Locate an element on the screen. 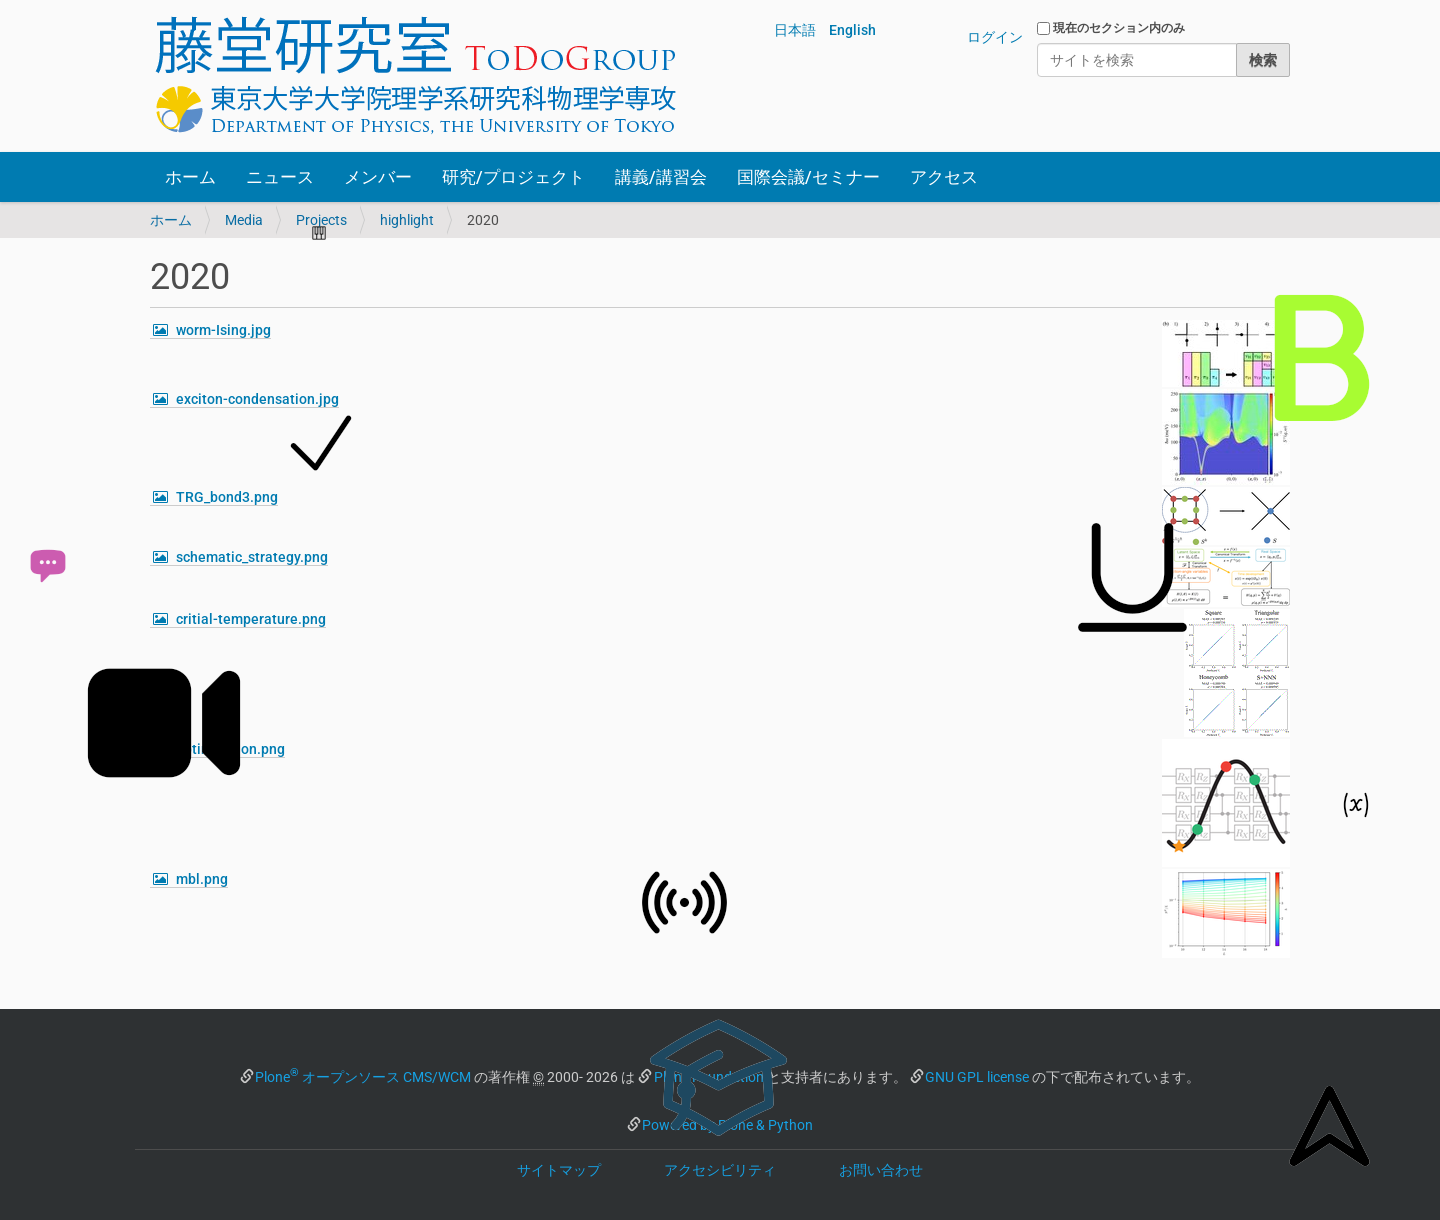 This screenshot has width=1440, height=1220. open chat or messaging is located at coordinates (48, 566).